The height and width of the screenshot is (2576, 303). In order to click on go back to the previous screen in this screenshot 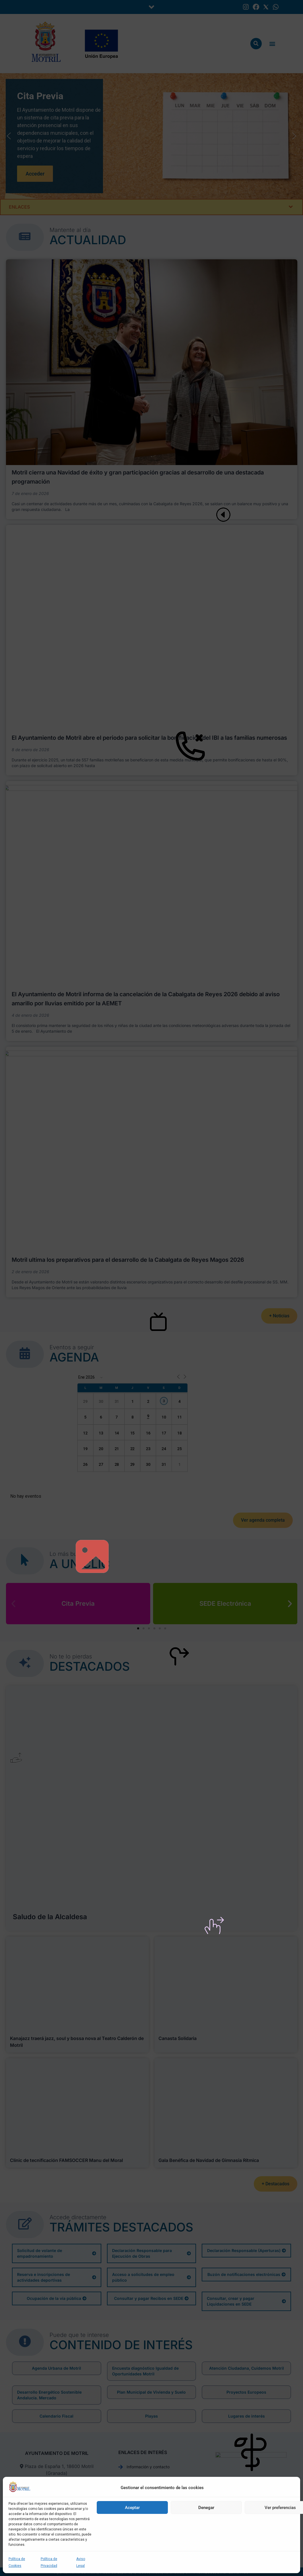, I will do `click(223, 515)`.